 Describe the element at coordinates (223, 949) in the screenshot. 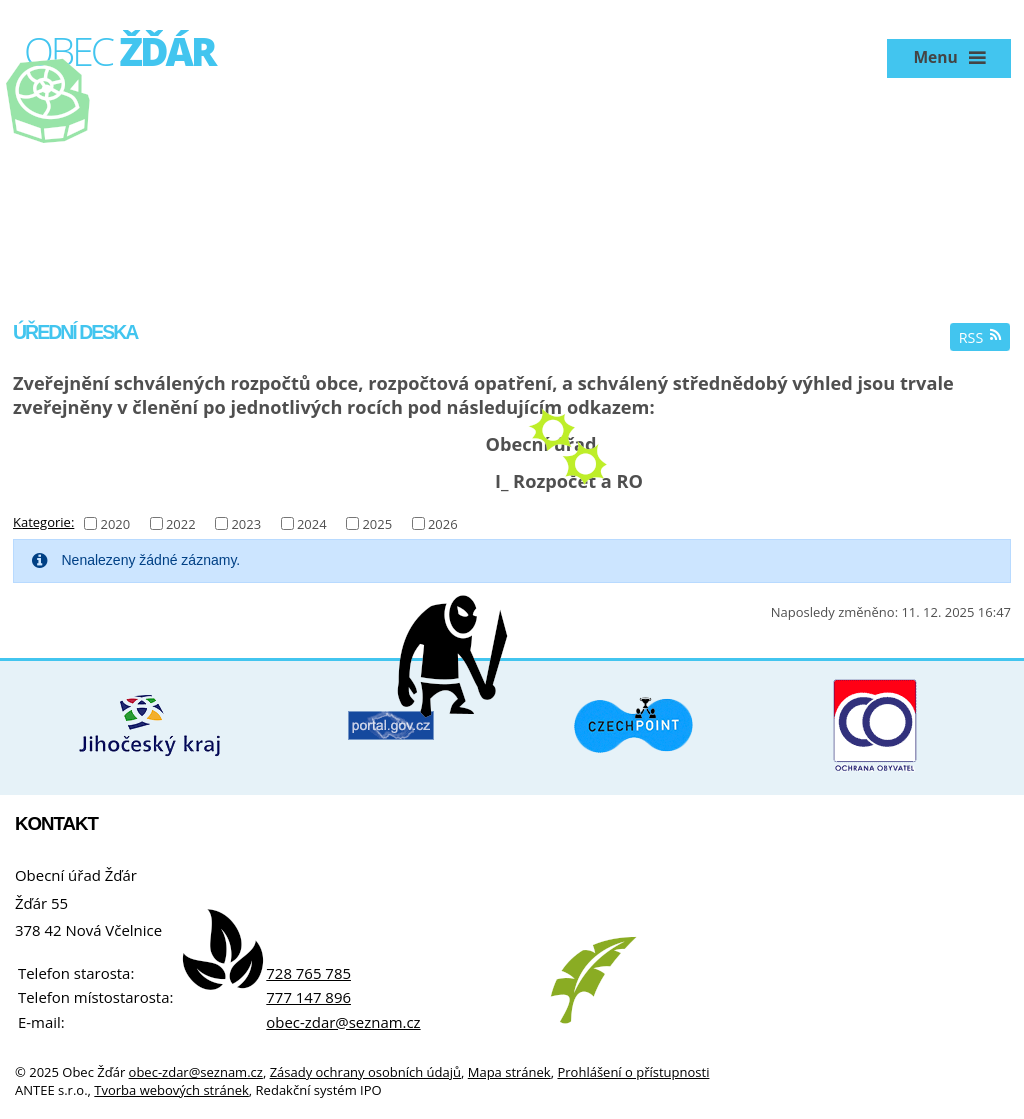

I see `indicates eco-friendly or organic option` at that location.